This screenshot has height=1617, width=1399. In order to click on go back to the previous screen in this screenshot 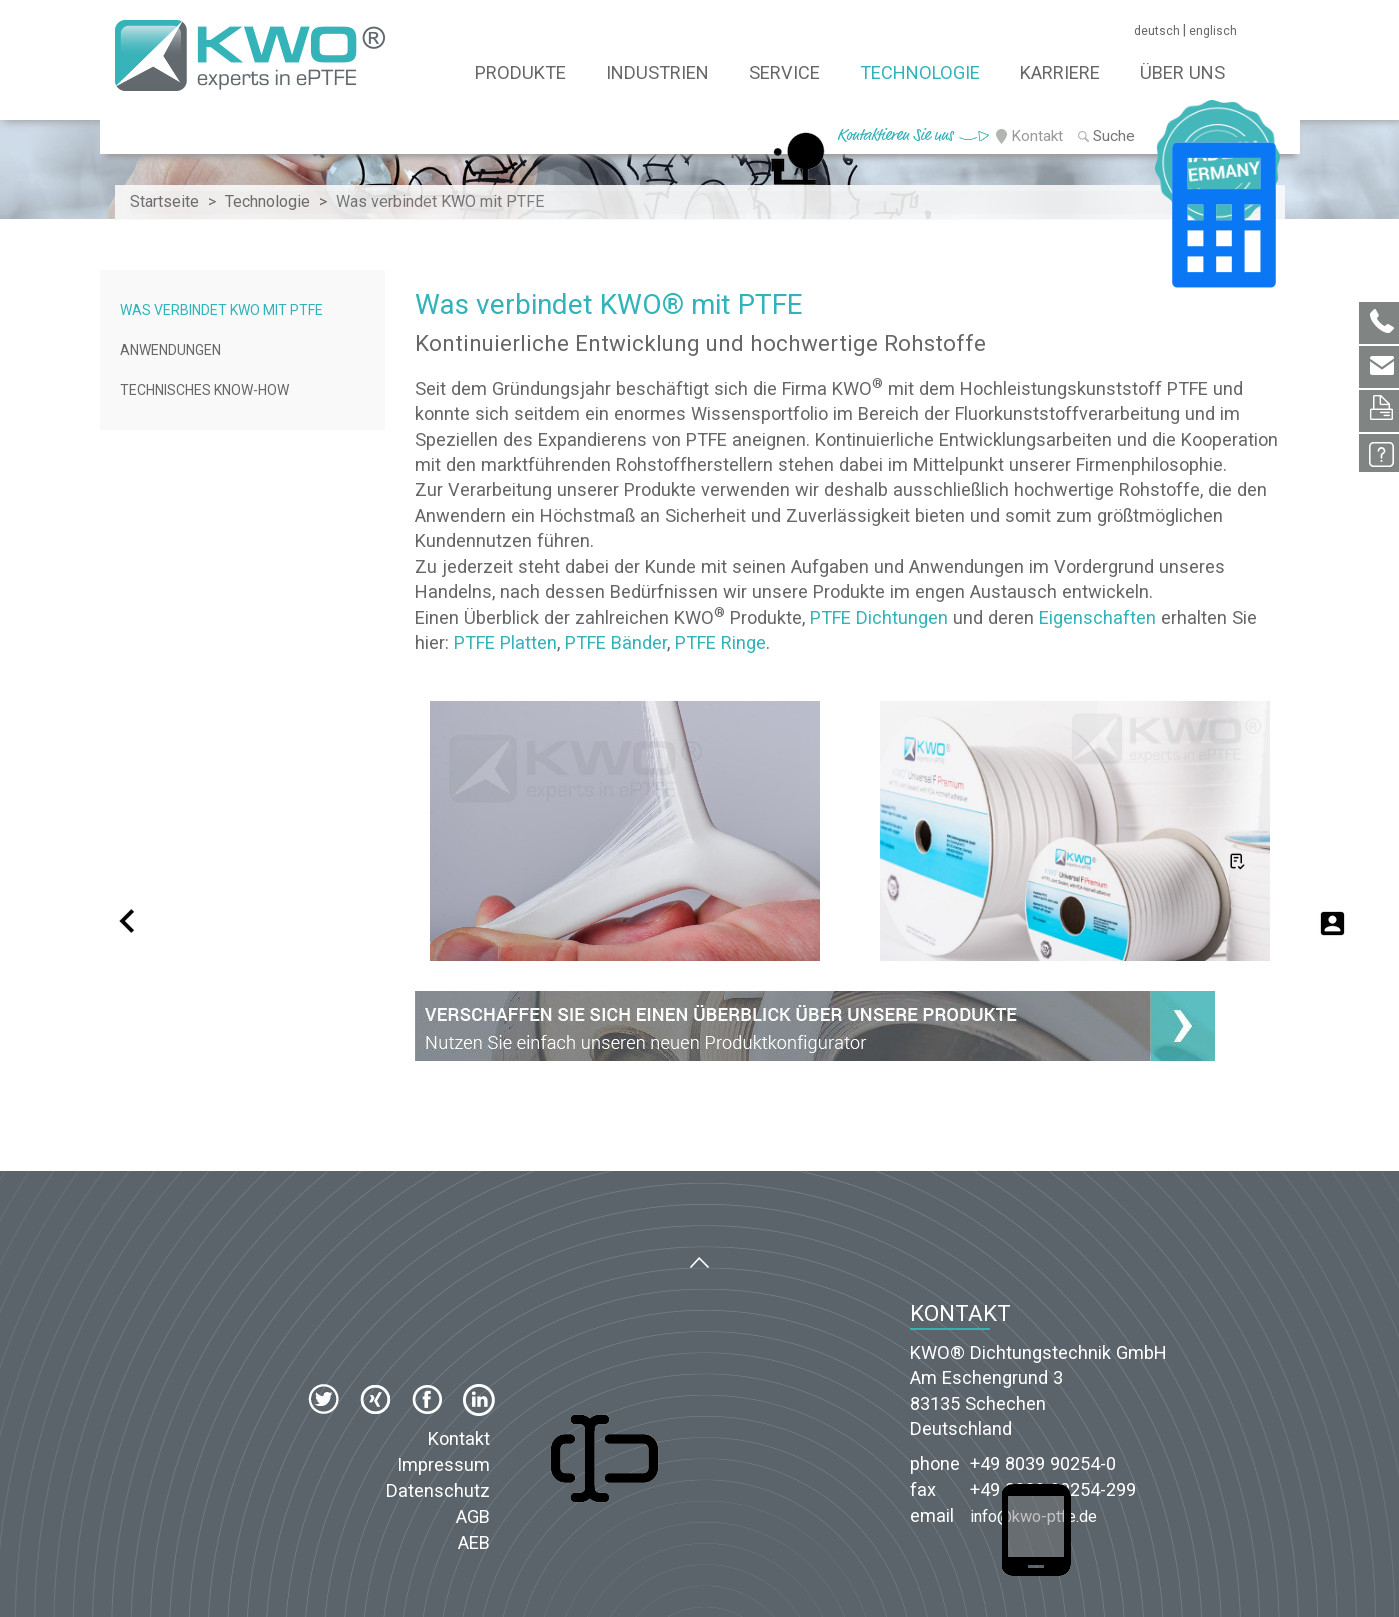, I will do `click(127, 921)`.